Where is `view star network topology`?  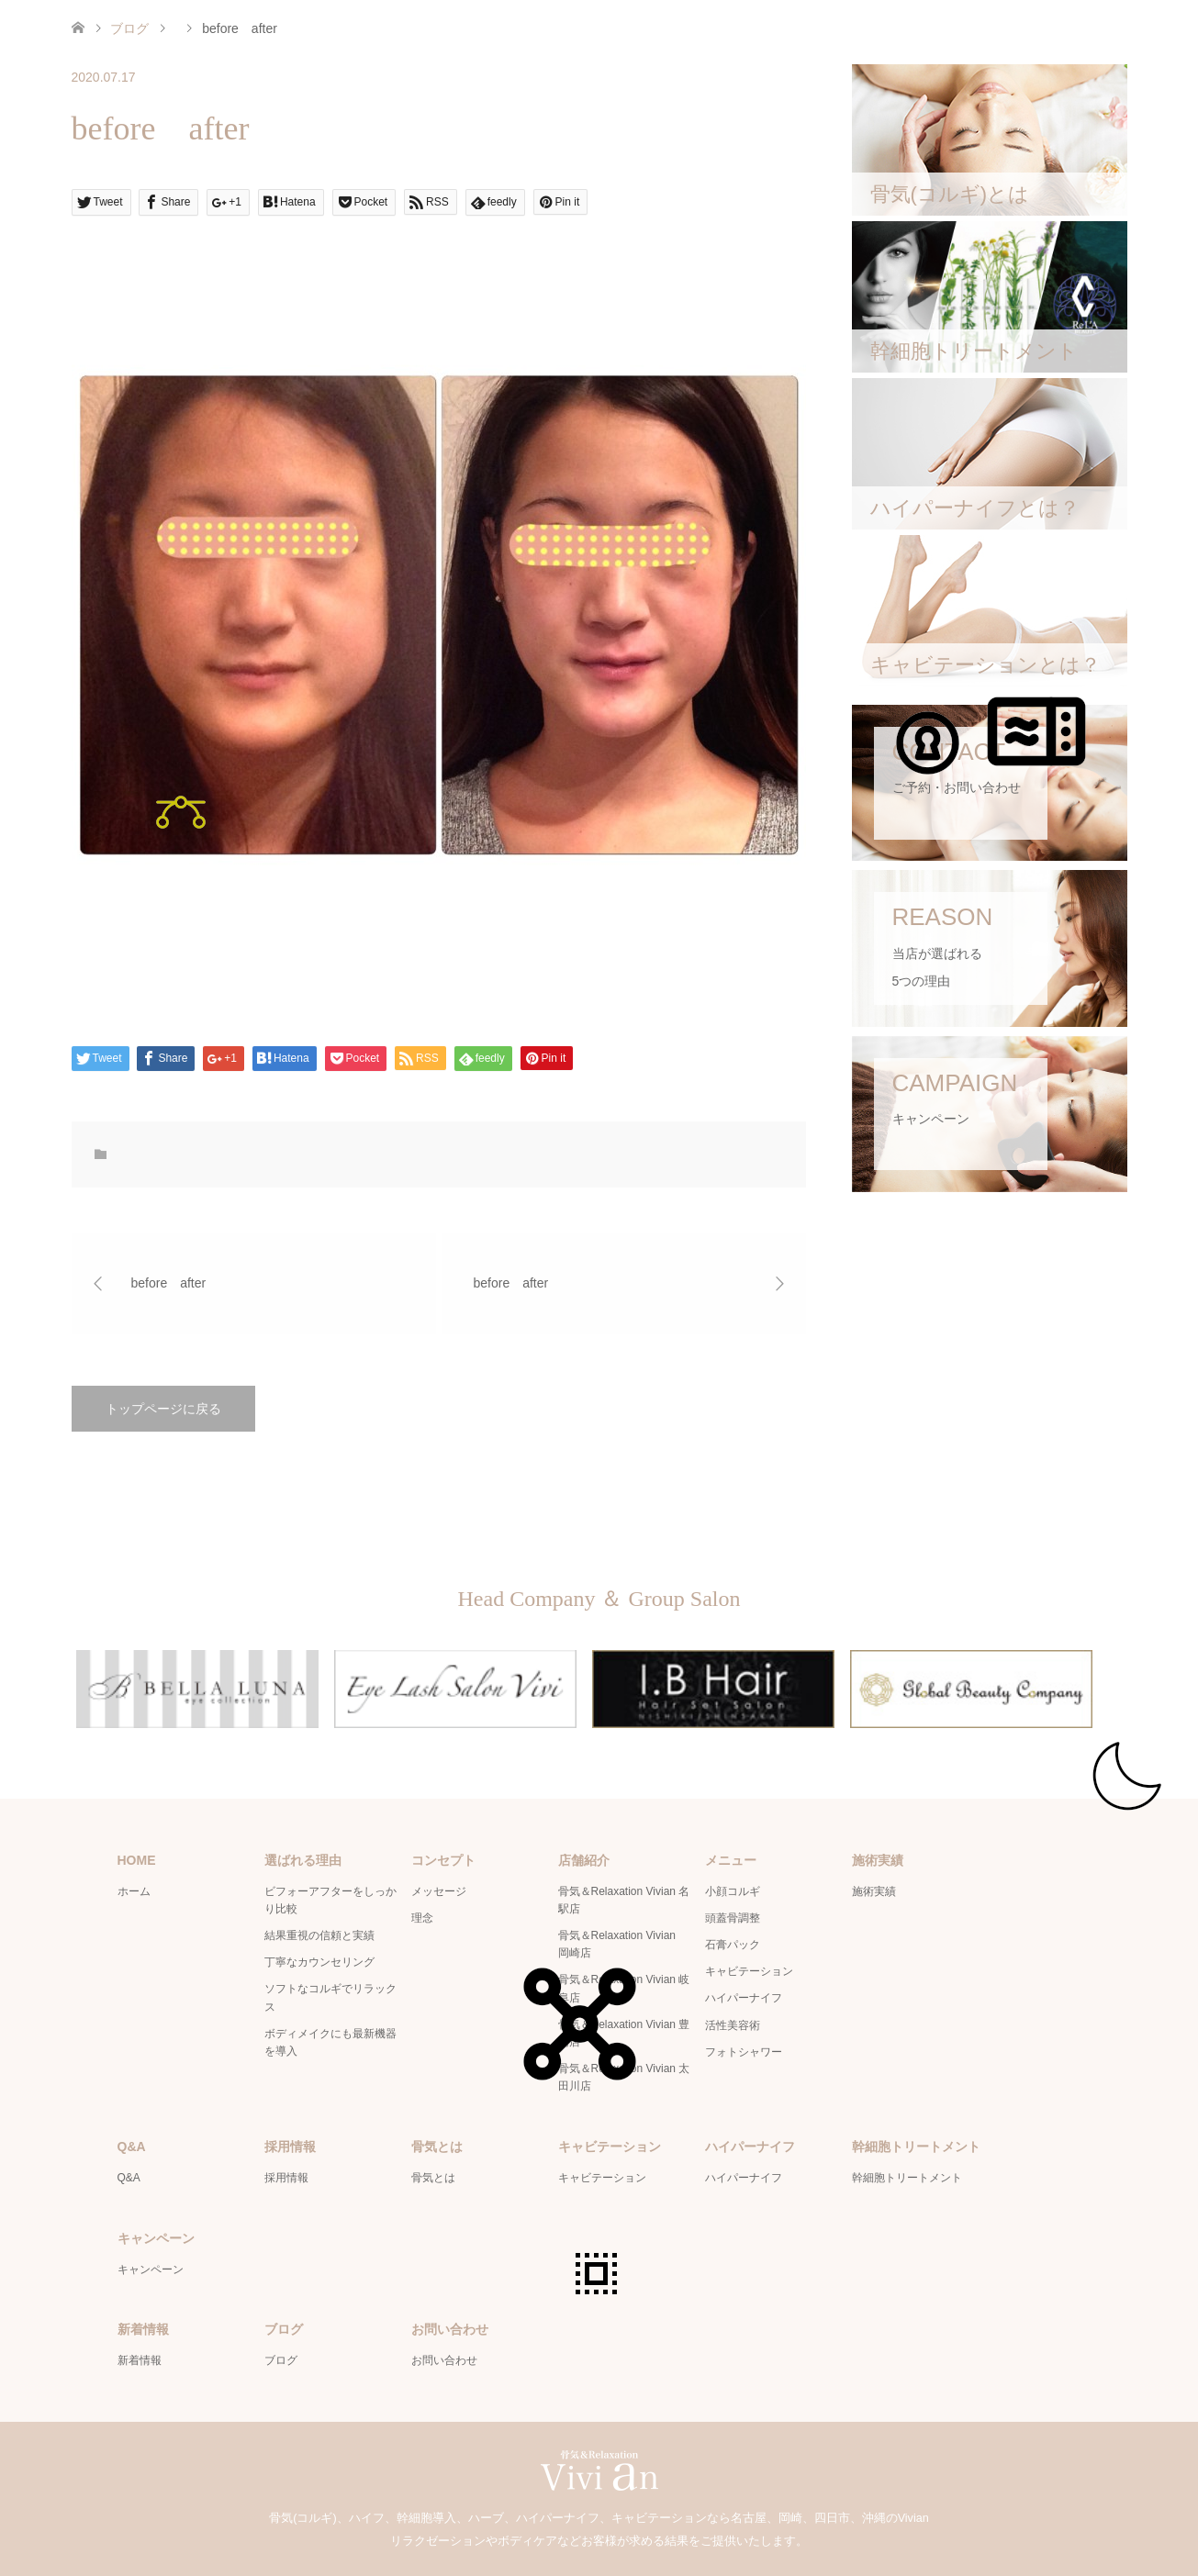
view star network topology is located at coordinates (579, 2024).